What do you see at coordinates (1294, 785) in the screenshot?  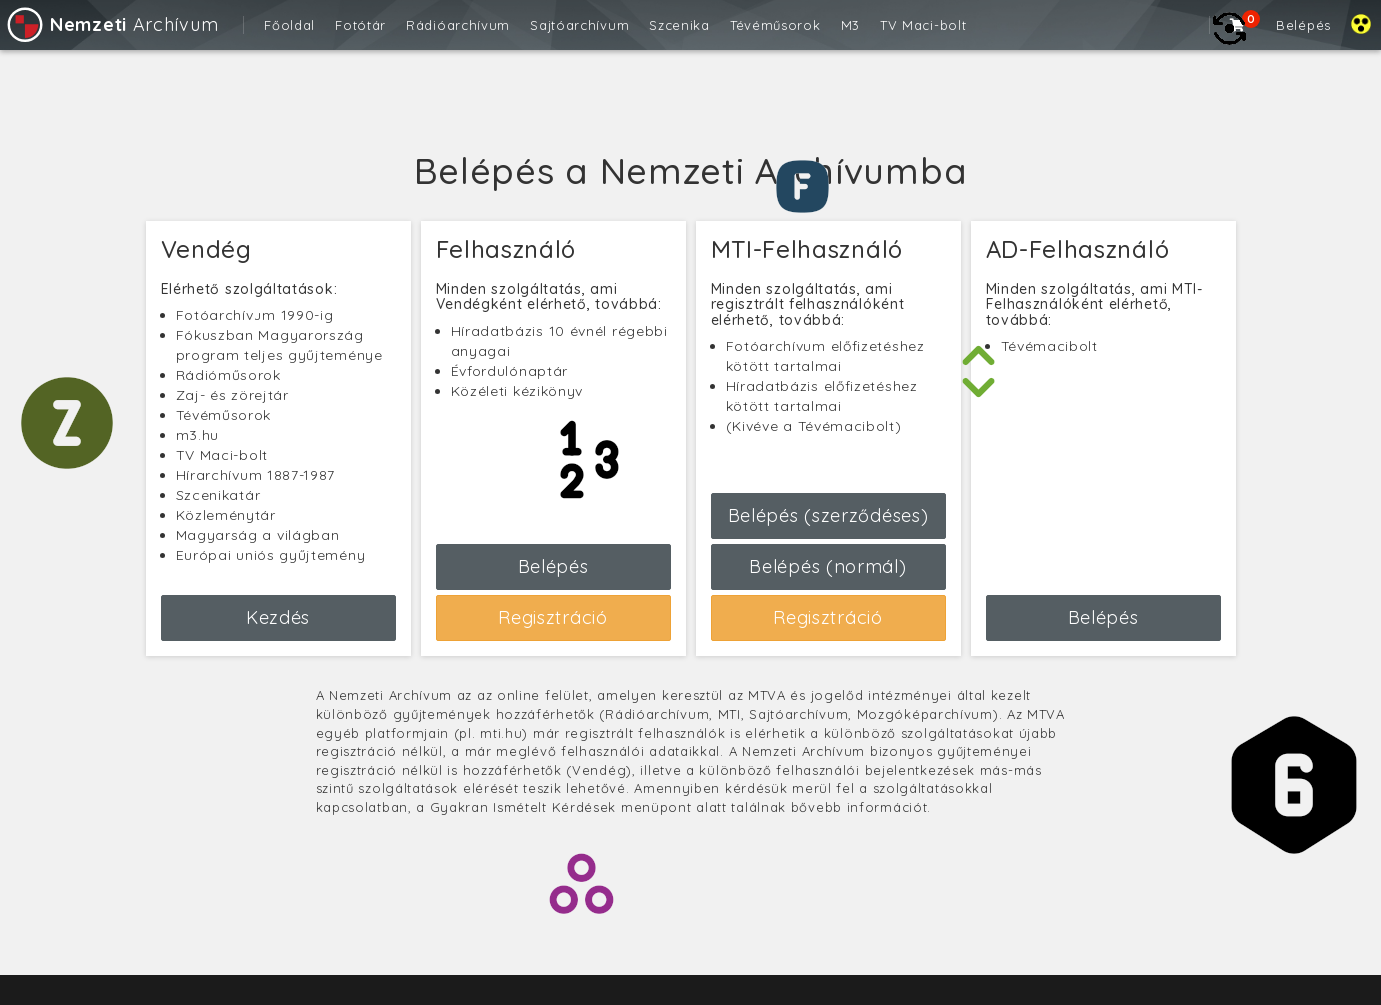 I see `indicates step 6 in a multi-step process` at bounding box center [1294, 785].